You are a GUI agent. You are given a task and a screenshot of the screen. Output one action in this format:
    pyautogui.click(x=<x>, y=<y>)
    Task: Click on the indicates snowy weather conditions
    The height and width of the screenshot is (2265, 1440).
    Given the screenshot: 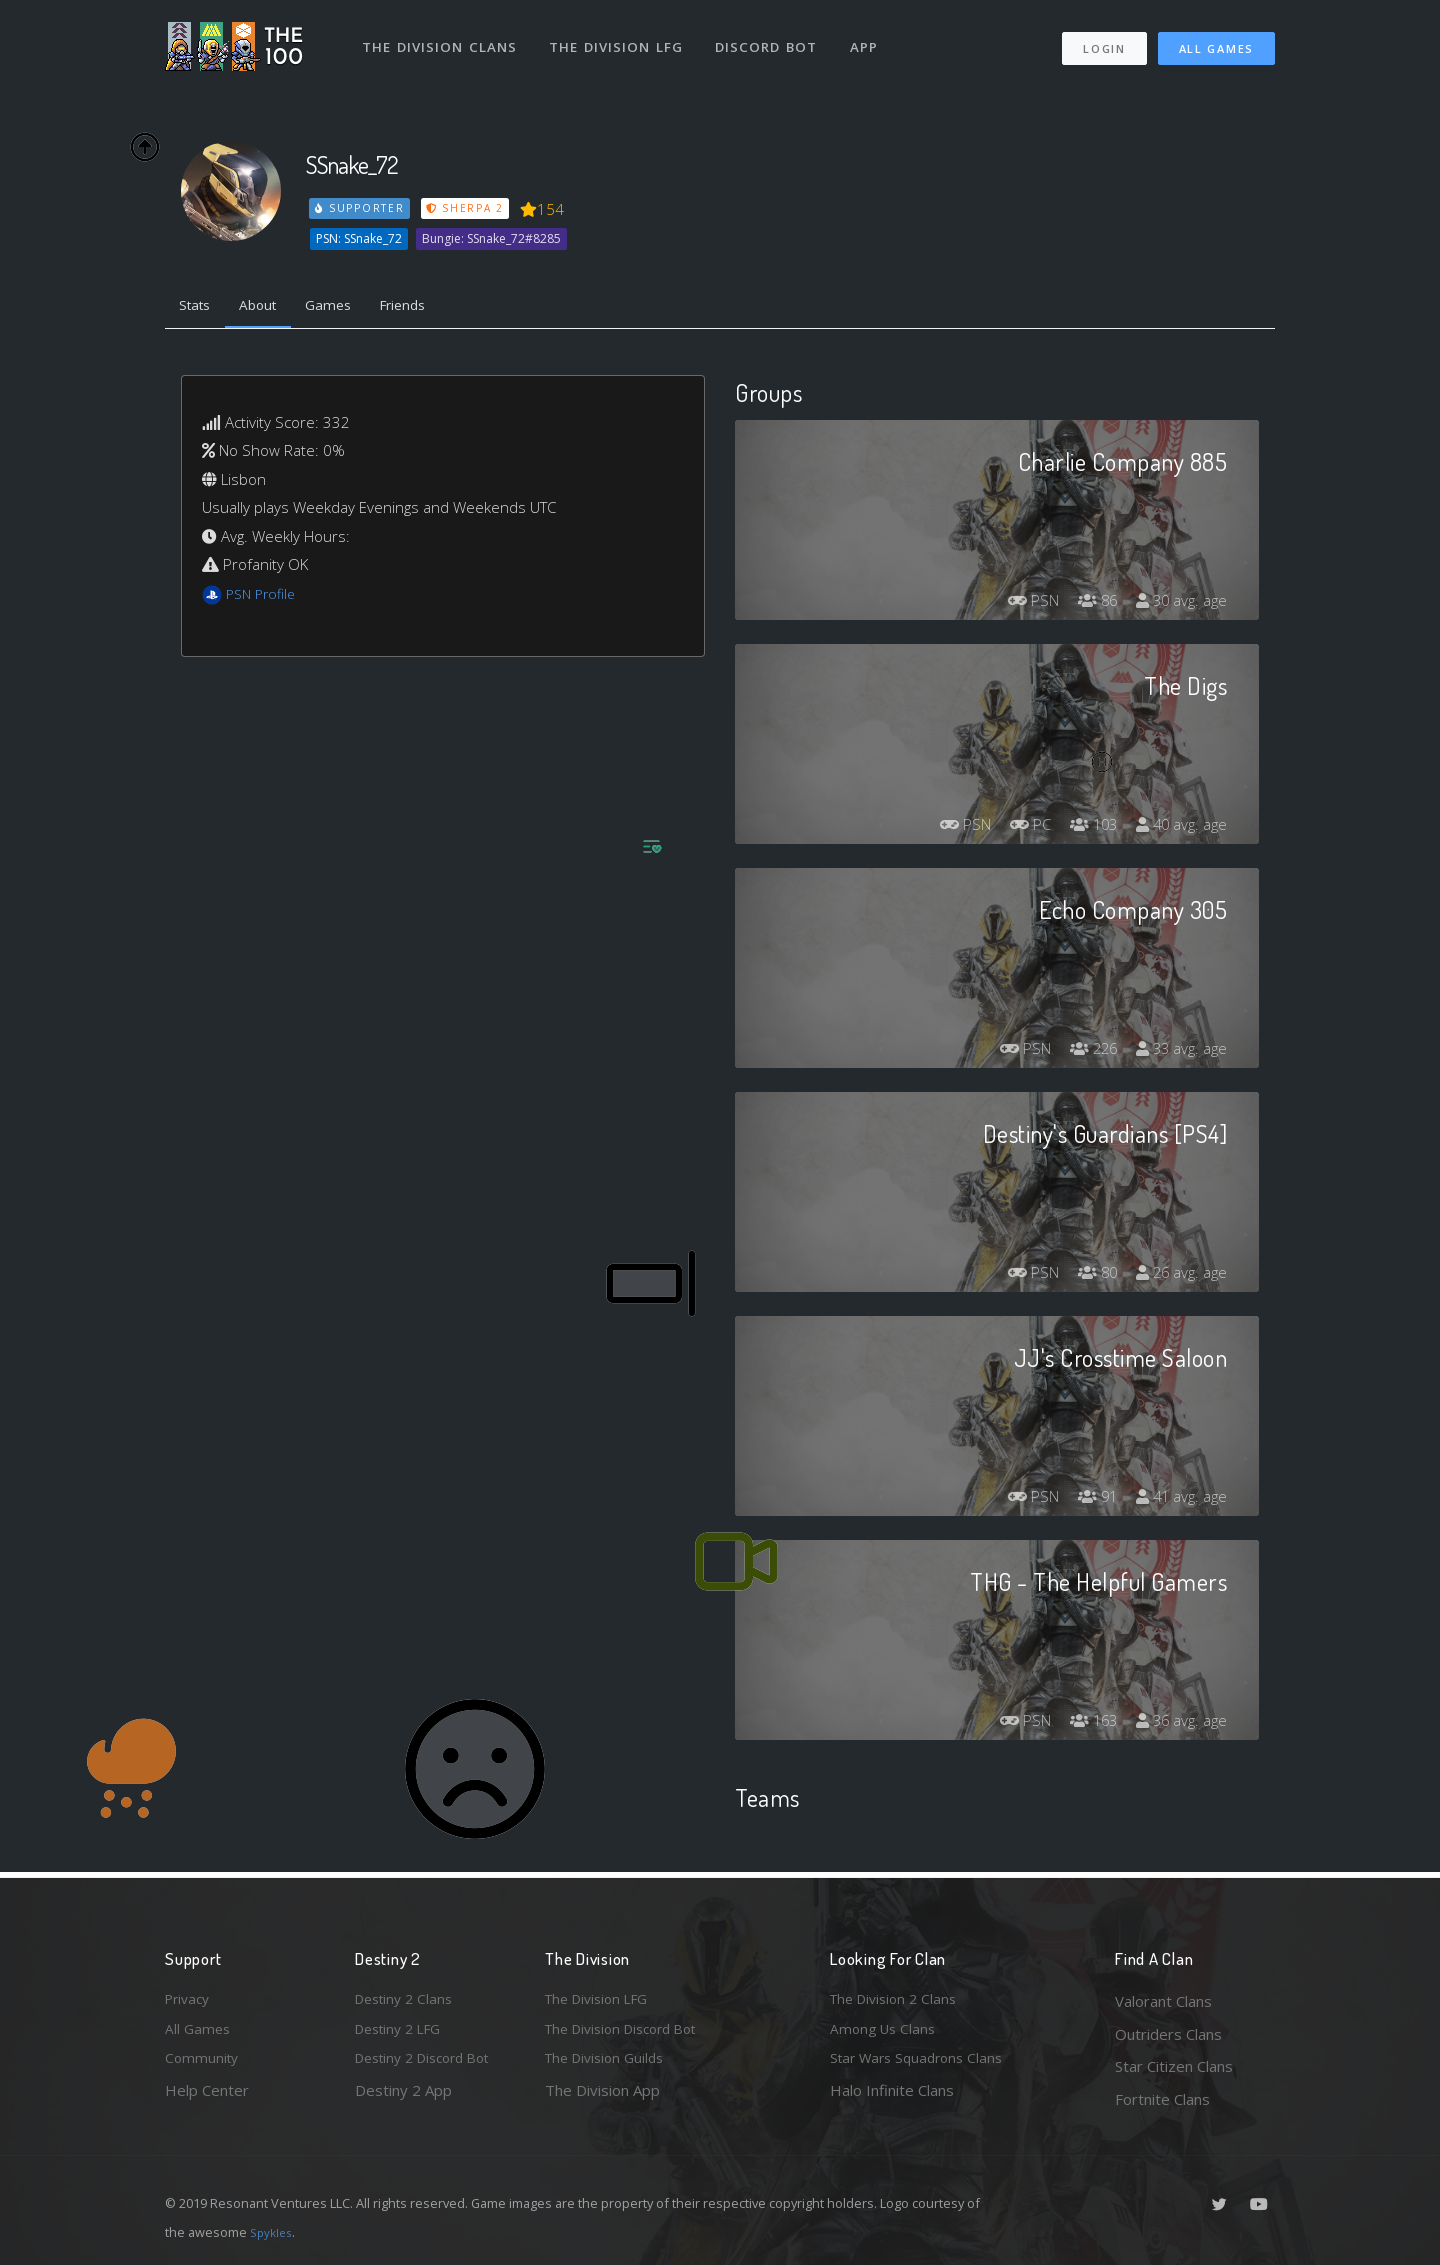 What is the action you would take?
    pyautogui.click(x=131, y=1766)
    